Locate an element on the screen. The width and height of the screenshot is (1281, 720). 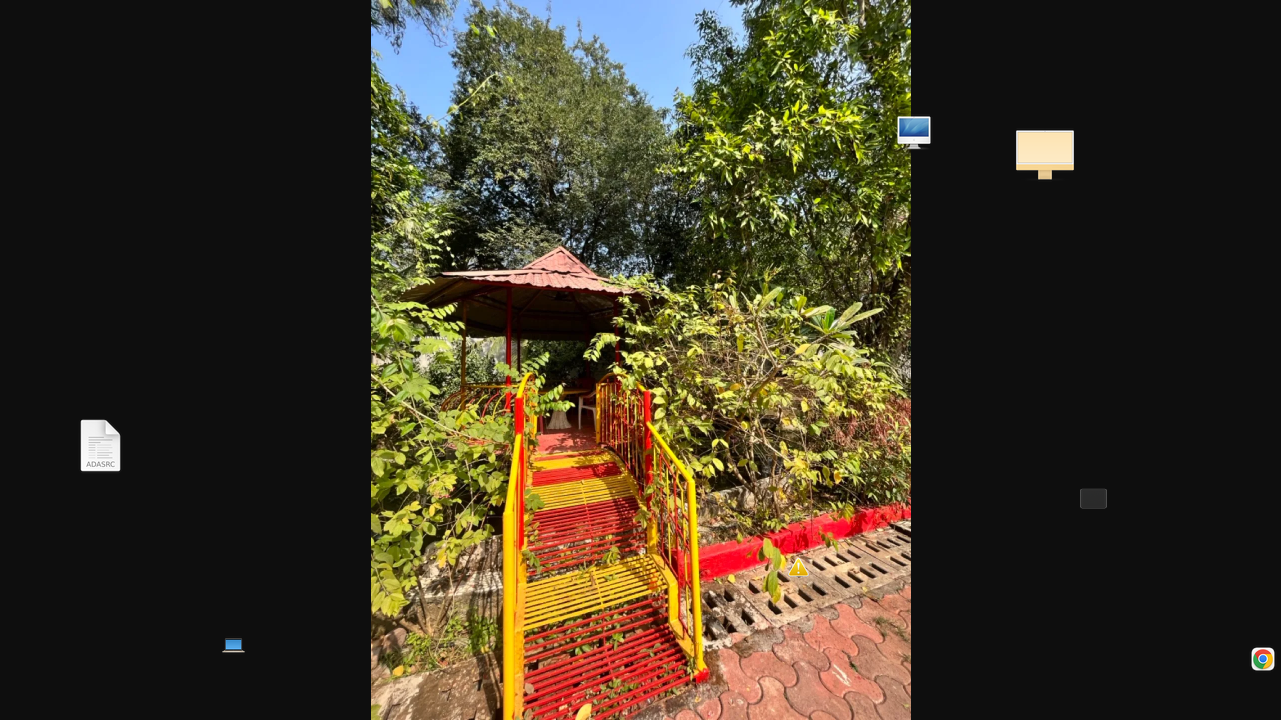
represents a macbook device in system settings is located at coordinates (233, 643).